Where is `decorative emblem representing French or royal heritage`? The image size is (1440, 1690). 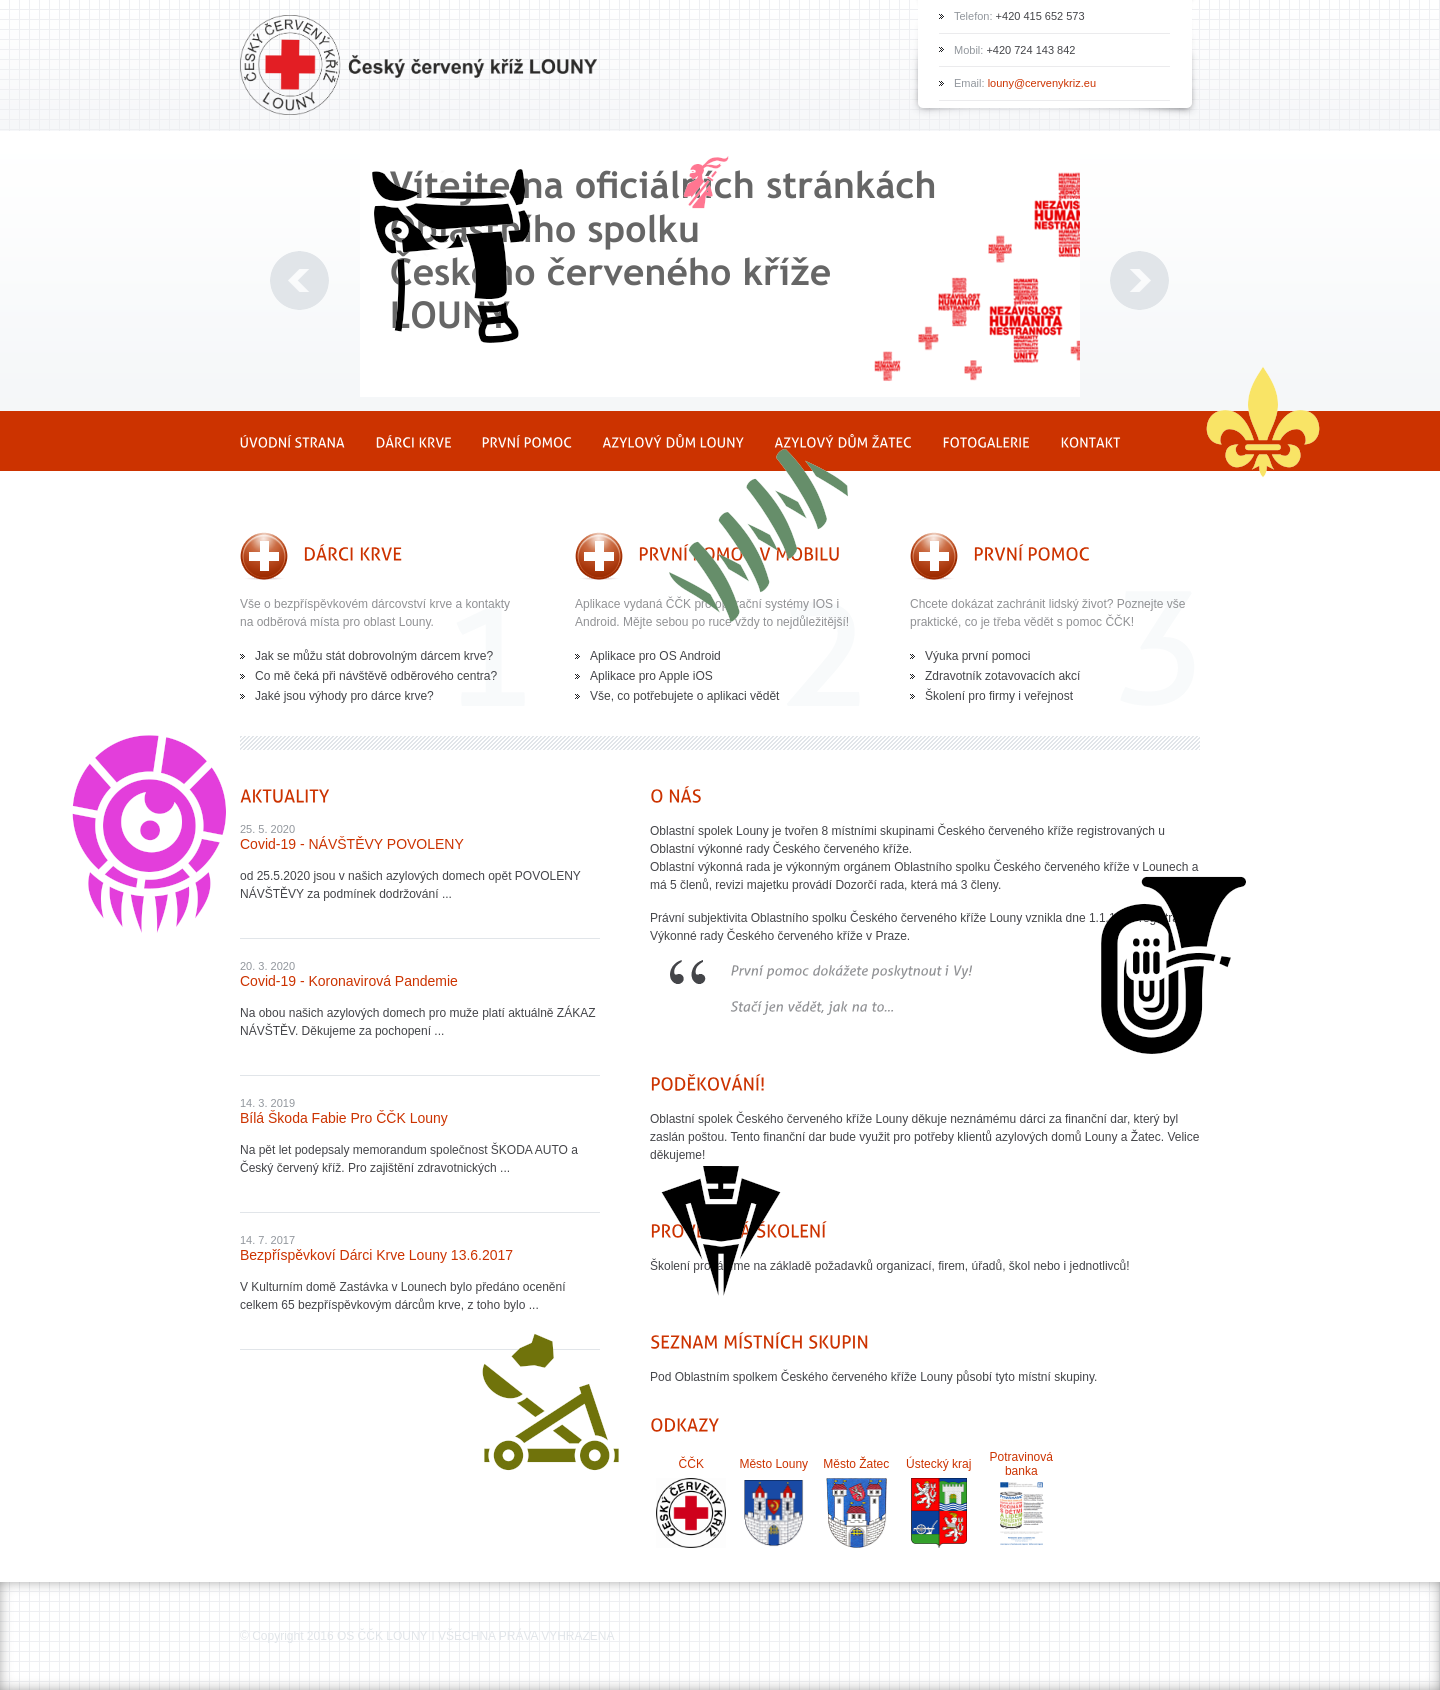
decorative emblem representing French or royal heritage is located at coordinates (1263, 422).